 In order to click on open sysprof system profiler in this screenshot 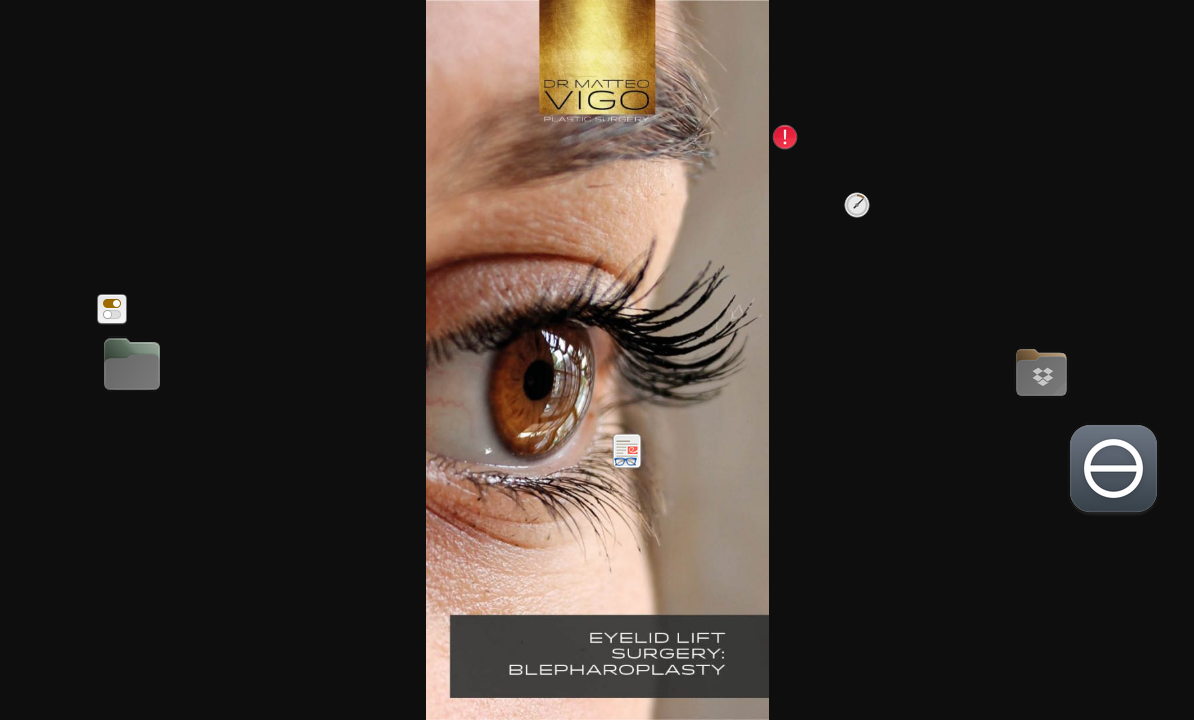, I will do `click(857, 205)`.